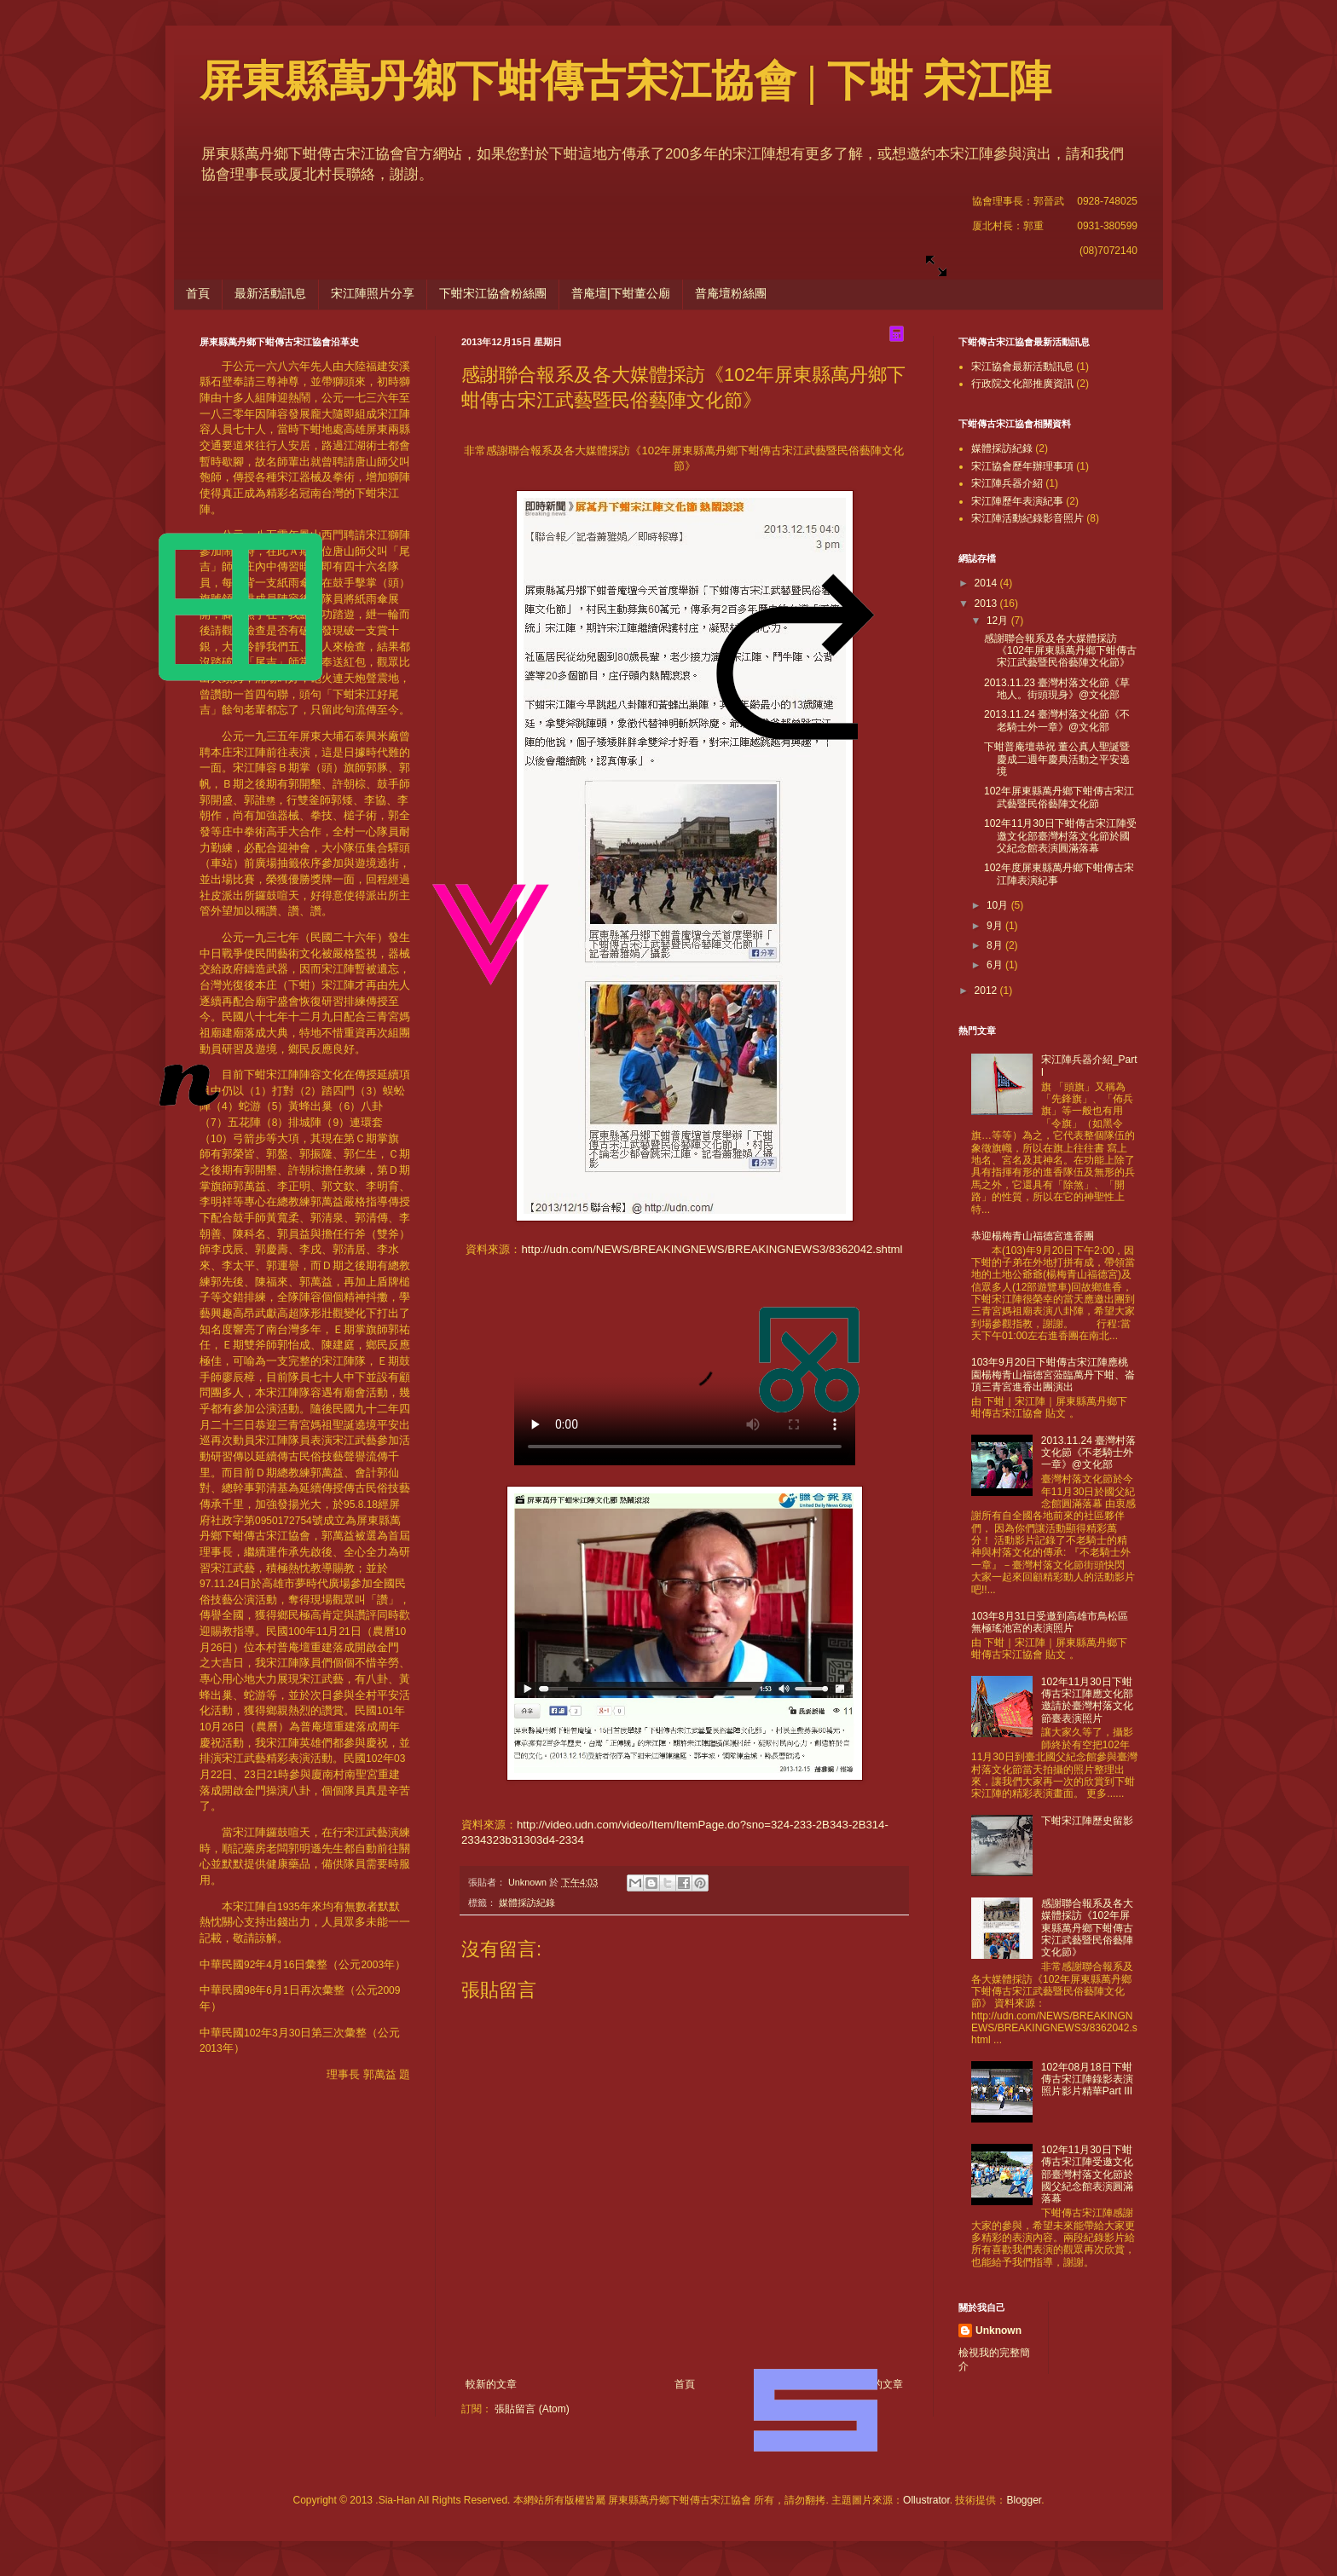  Describe the element at coordinates (936, 266) in the screenshot. I see `expand content to fullscreen` at that location.